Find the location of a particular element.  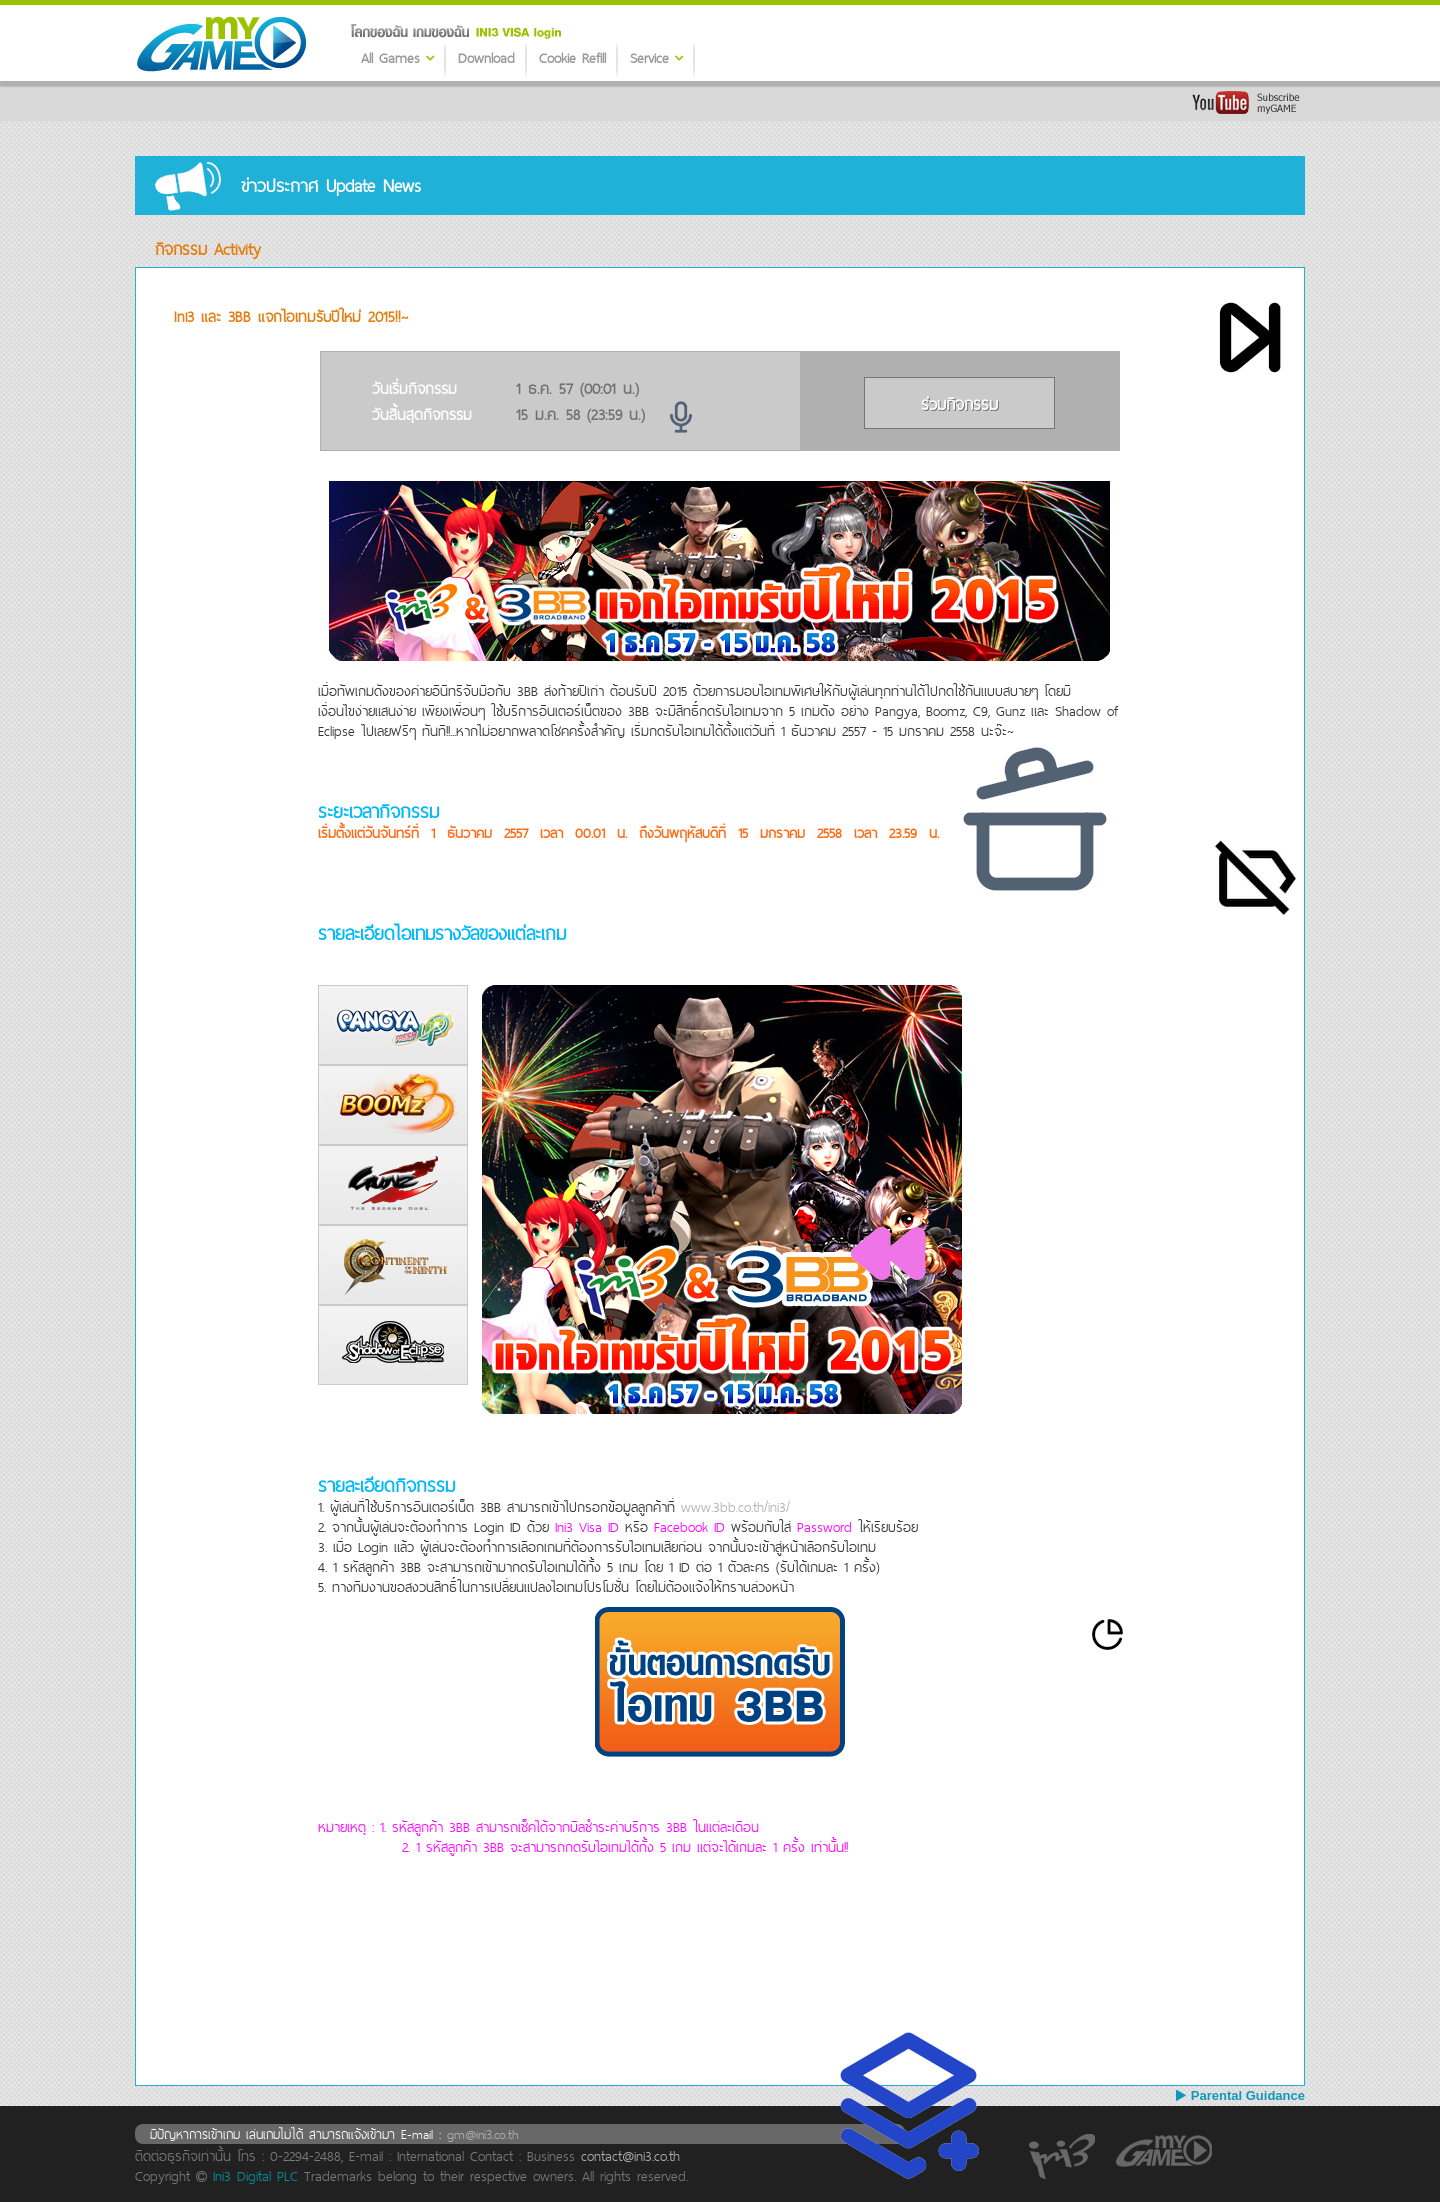

access recipes or cooking features is located at coordinates (1035, 819).